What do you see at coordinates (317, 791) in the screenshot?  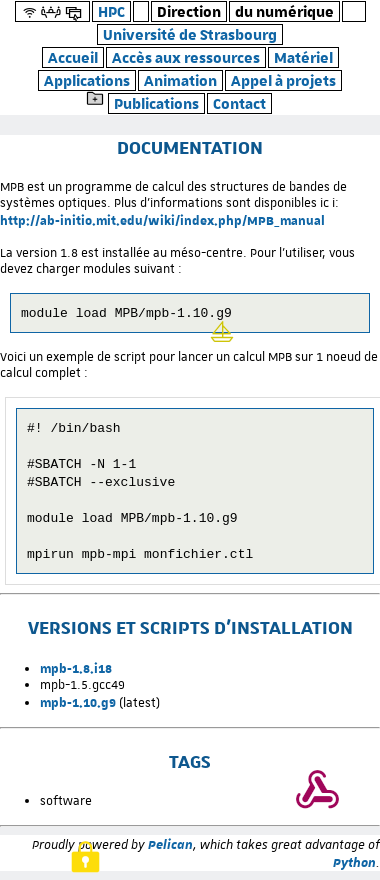 I see `configure webhook integrations` at bounding box center [317, 791].